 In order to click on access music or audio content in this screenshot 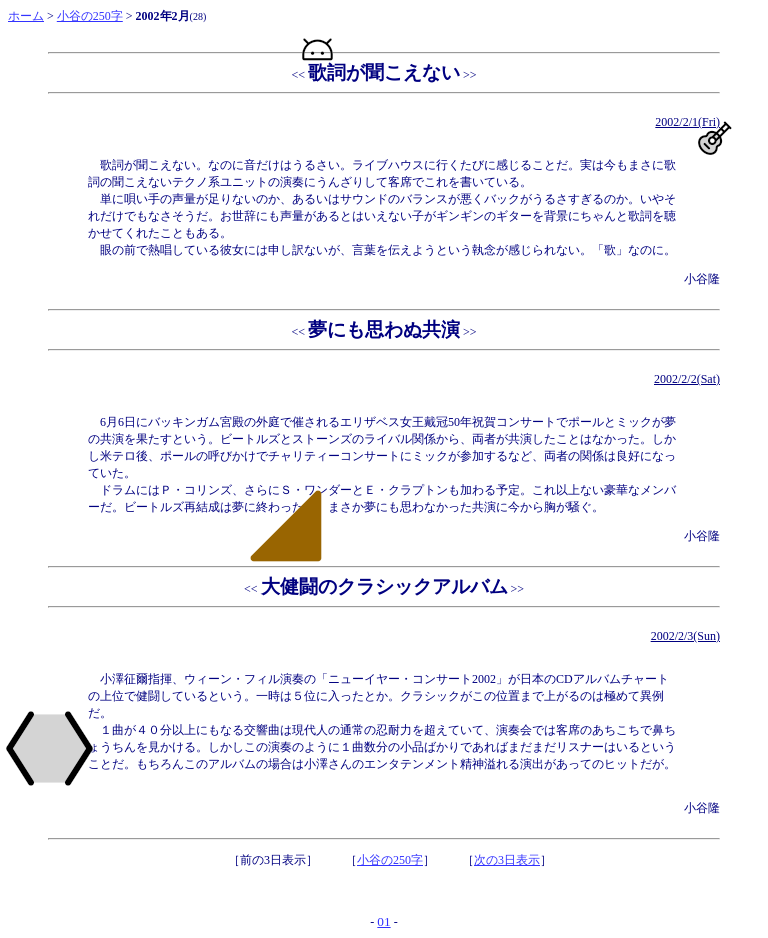, I will do `click(714, 138)`.